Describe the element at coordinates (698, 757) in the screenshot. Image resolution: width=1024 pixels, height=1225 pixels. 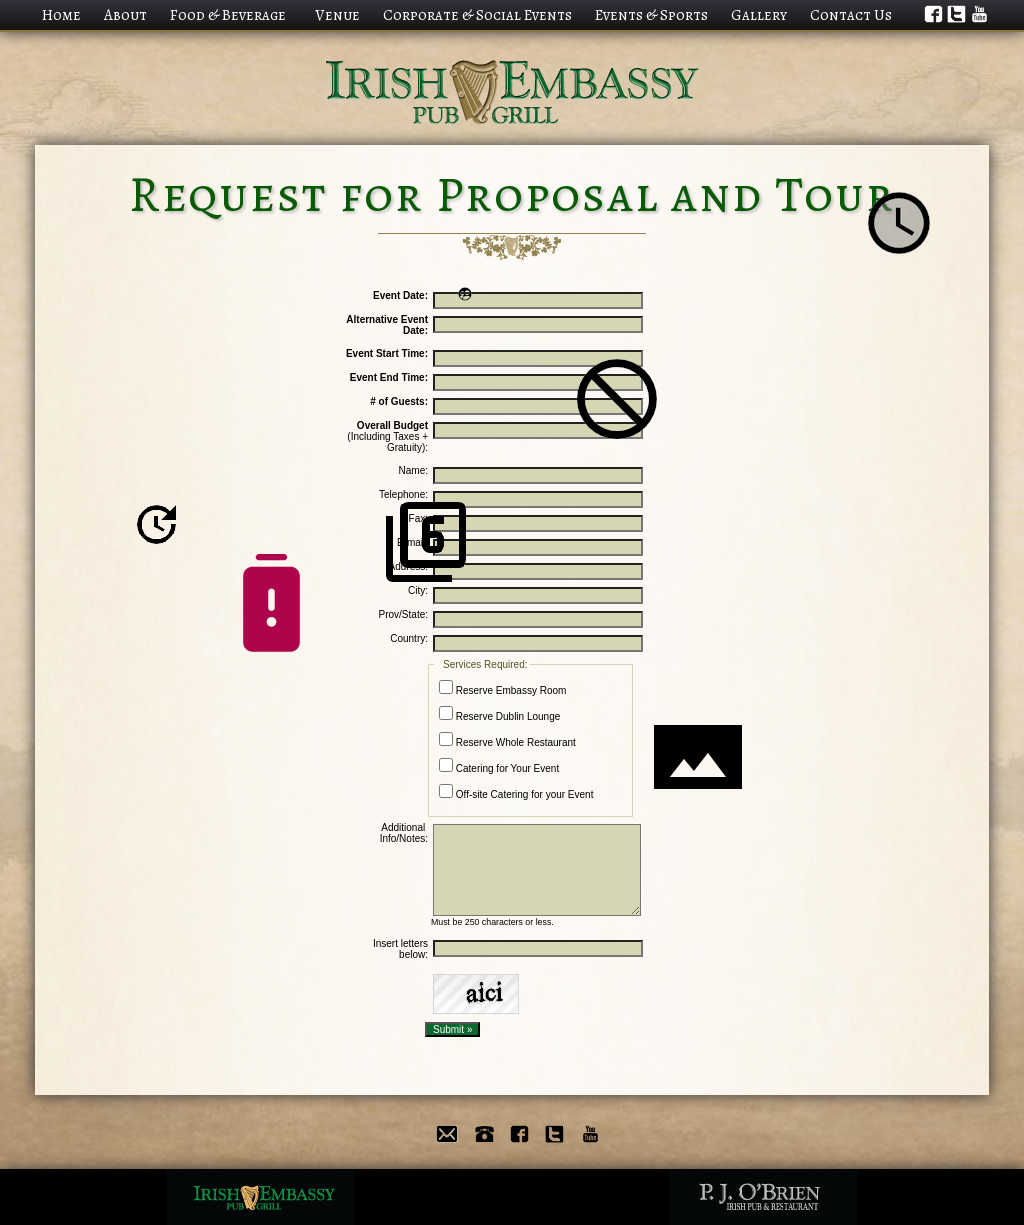
I see `view panorama or wide-angle photos` at that location.